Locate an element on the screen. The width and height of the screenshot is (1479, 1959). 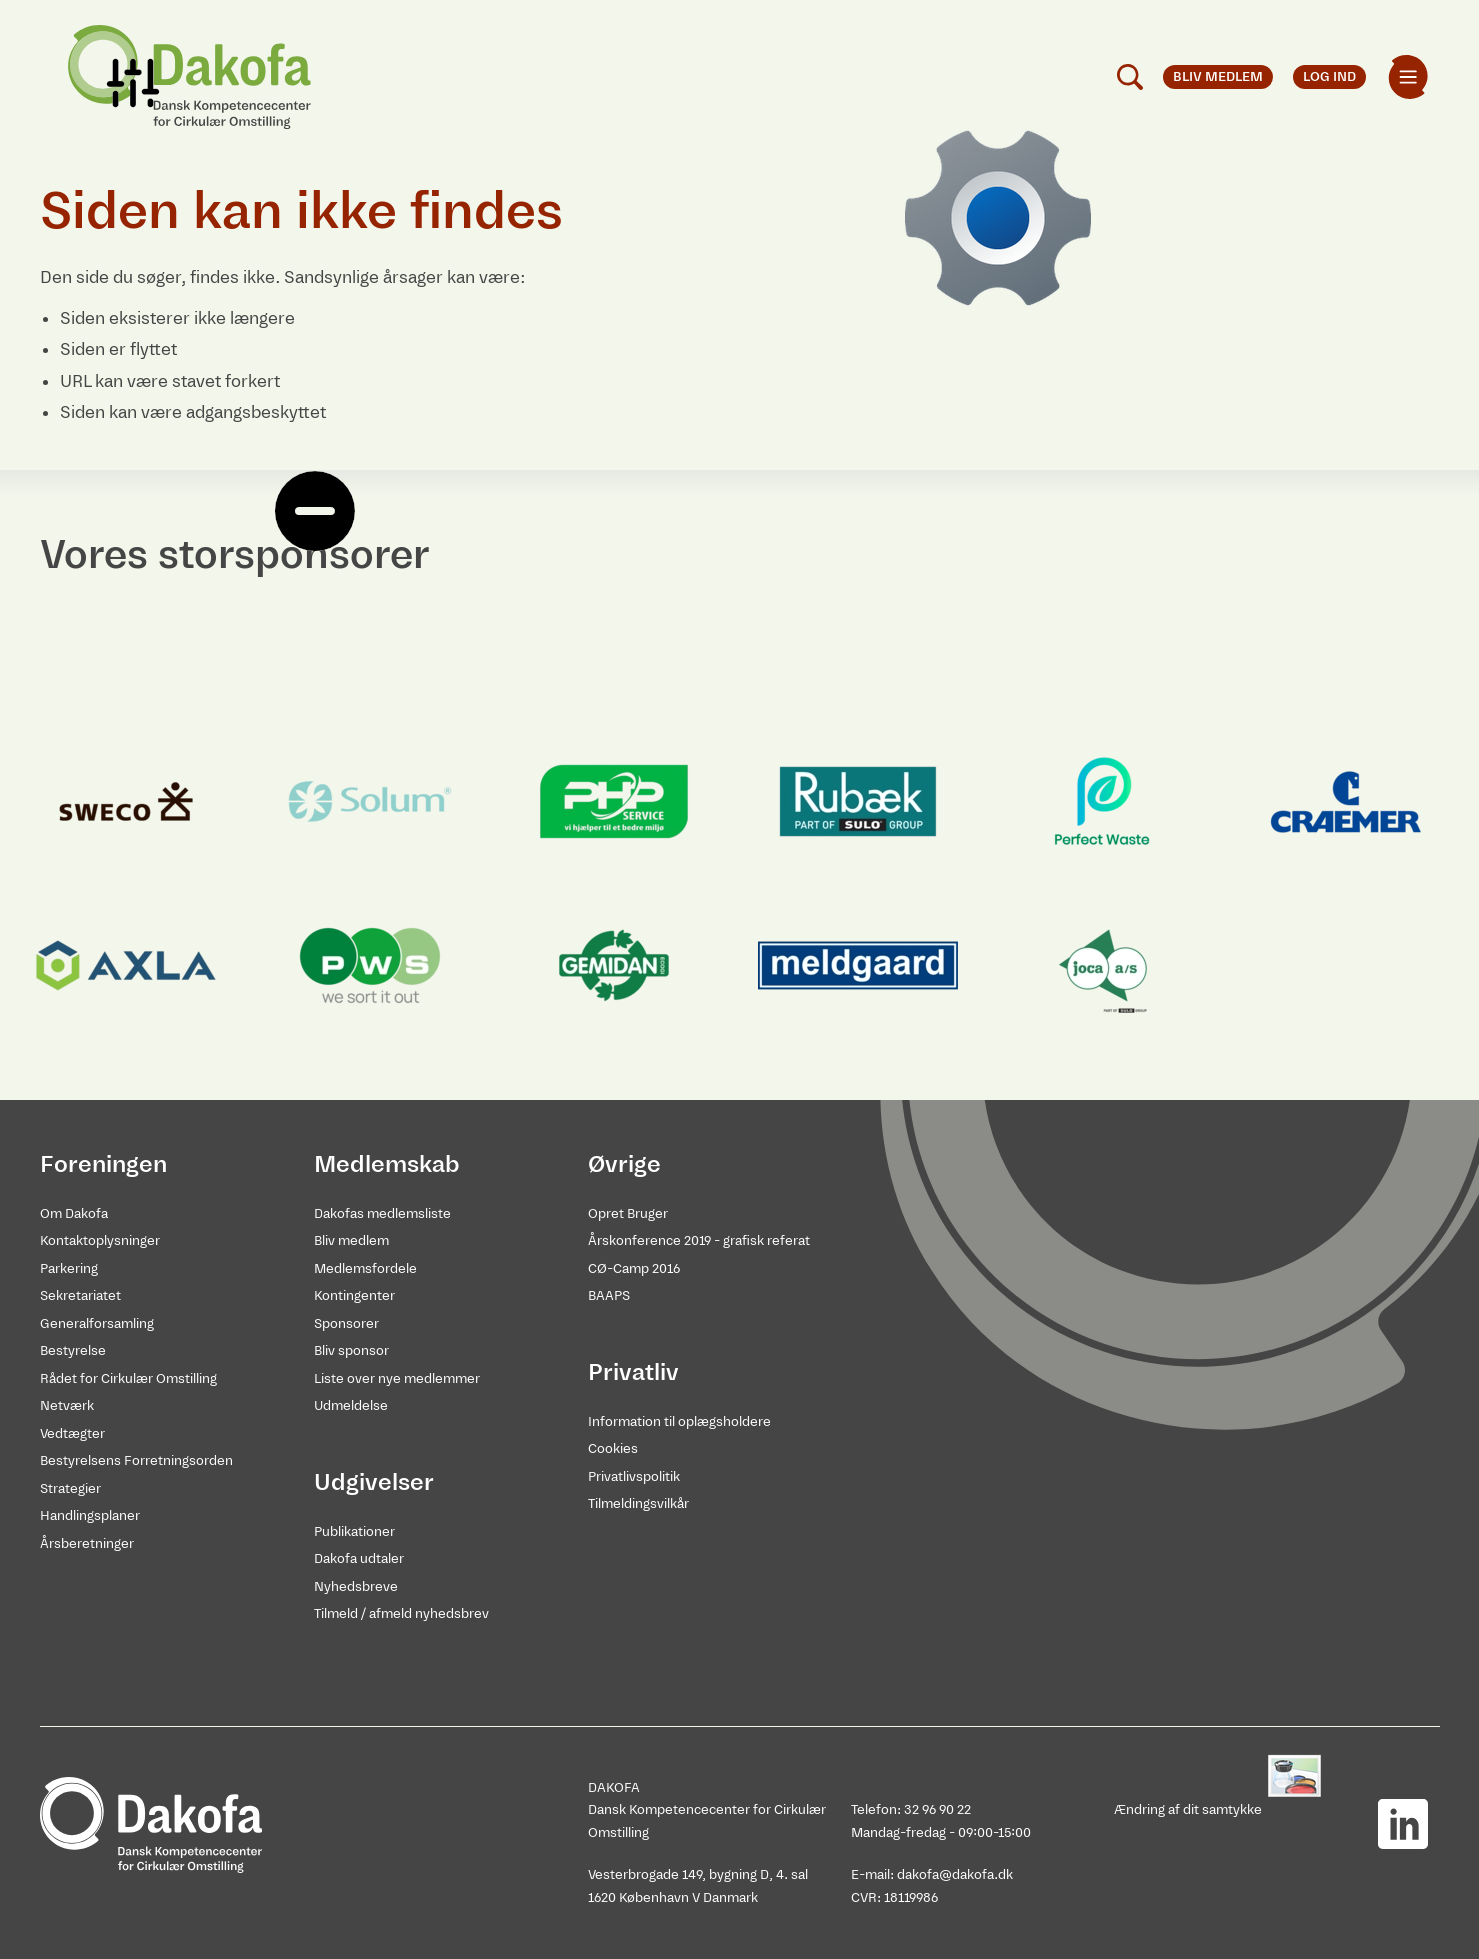
open windows settings is located at coordinates (998, 218).